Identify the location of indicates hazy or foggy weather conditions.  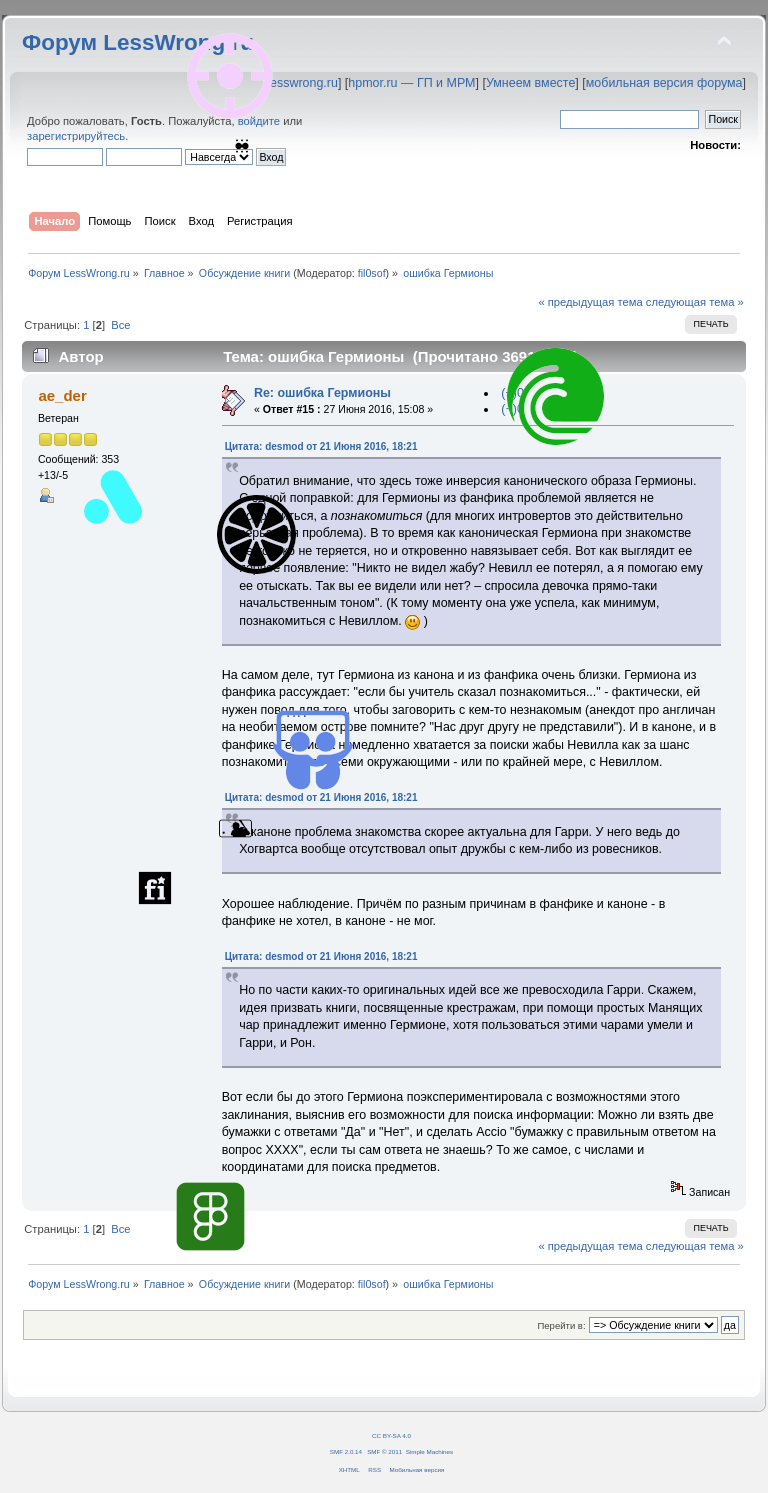
(242, 146).